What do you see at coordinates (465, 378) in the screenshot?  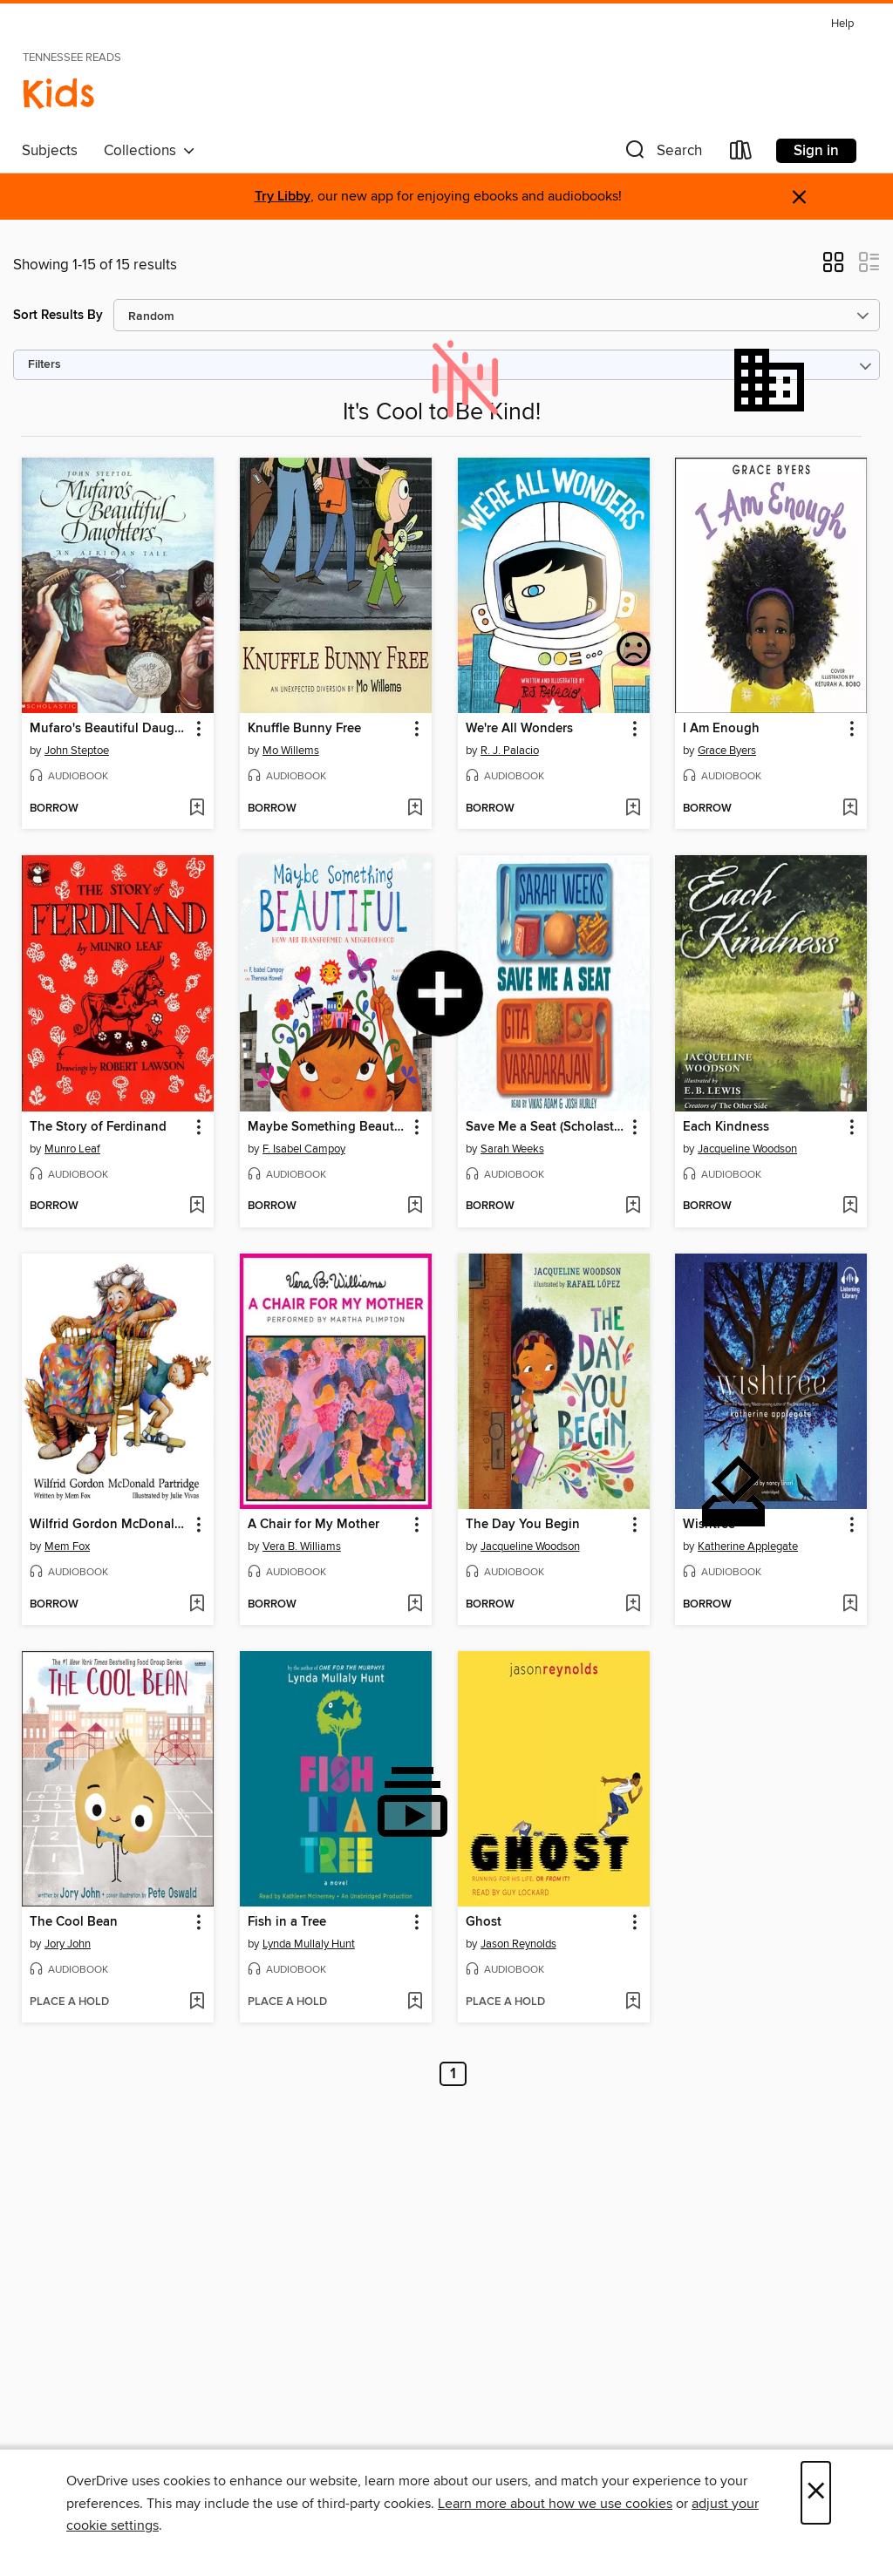 I see `audio waveform disabled or muted` at bounding box center [465, 378].